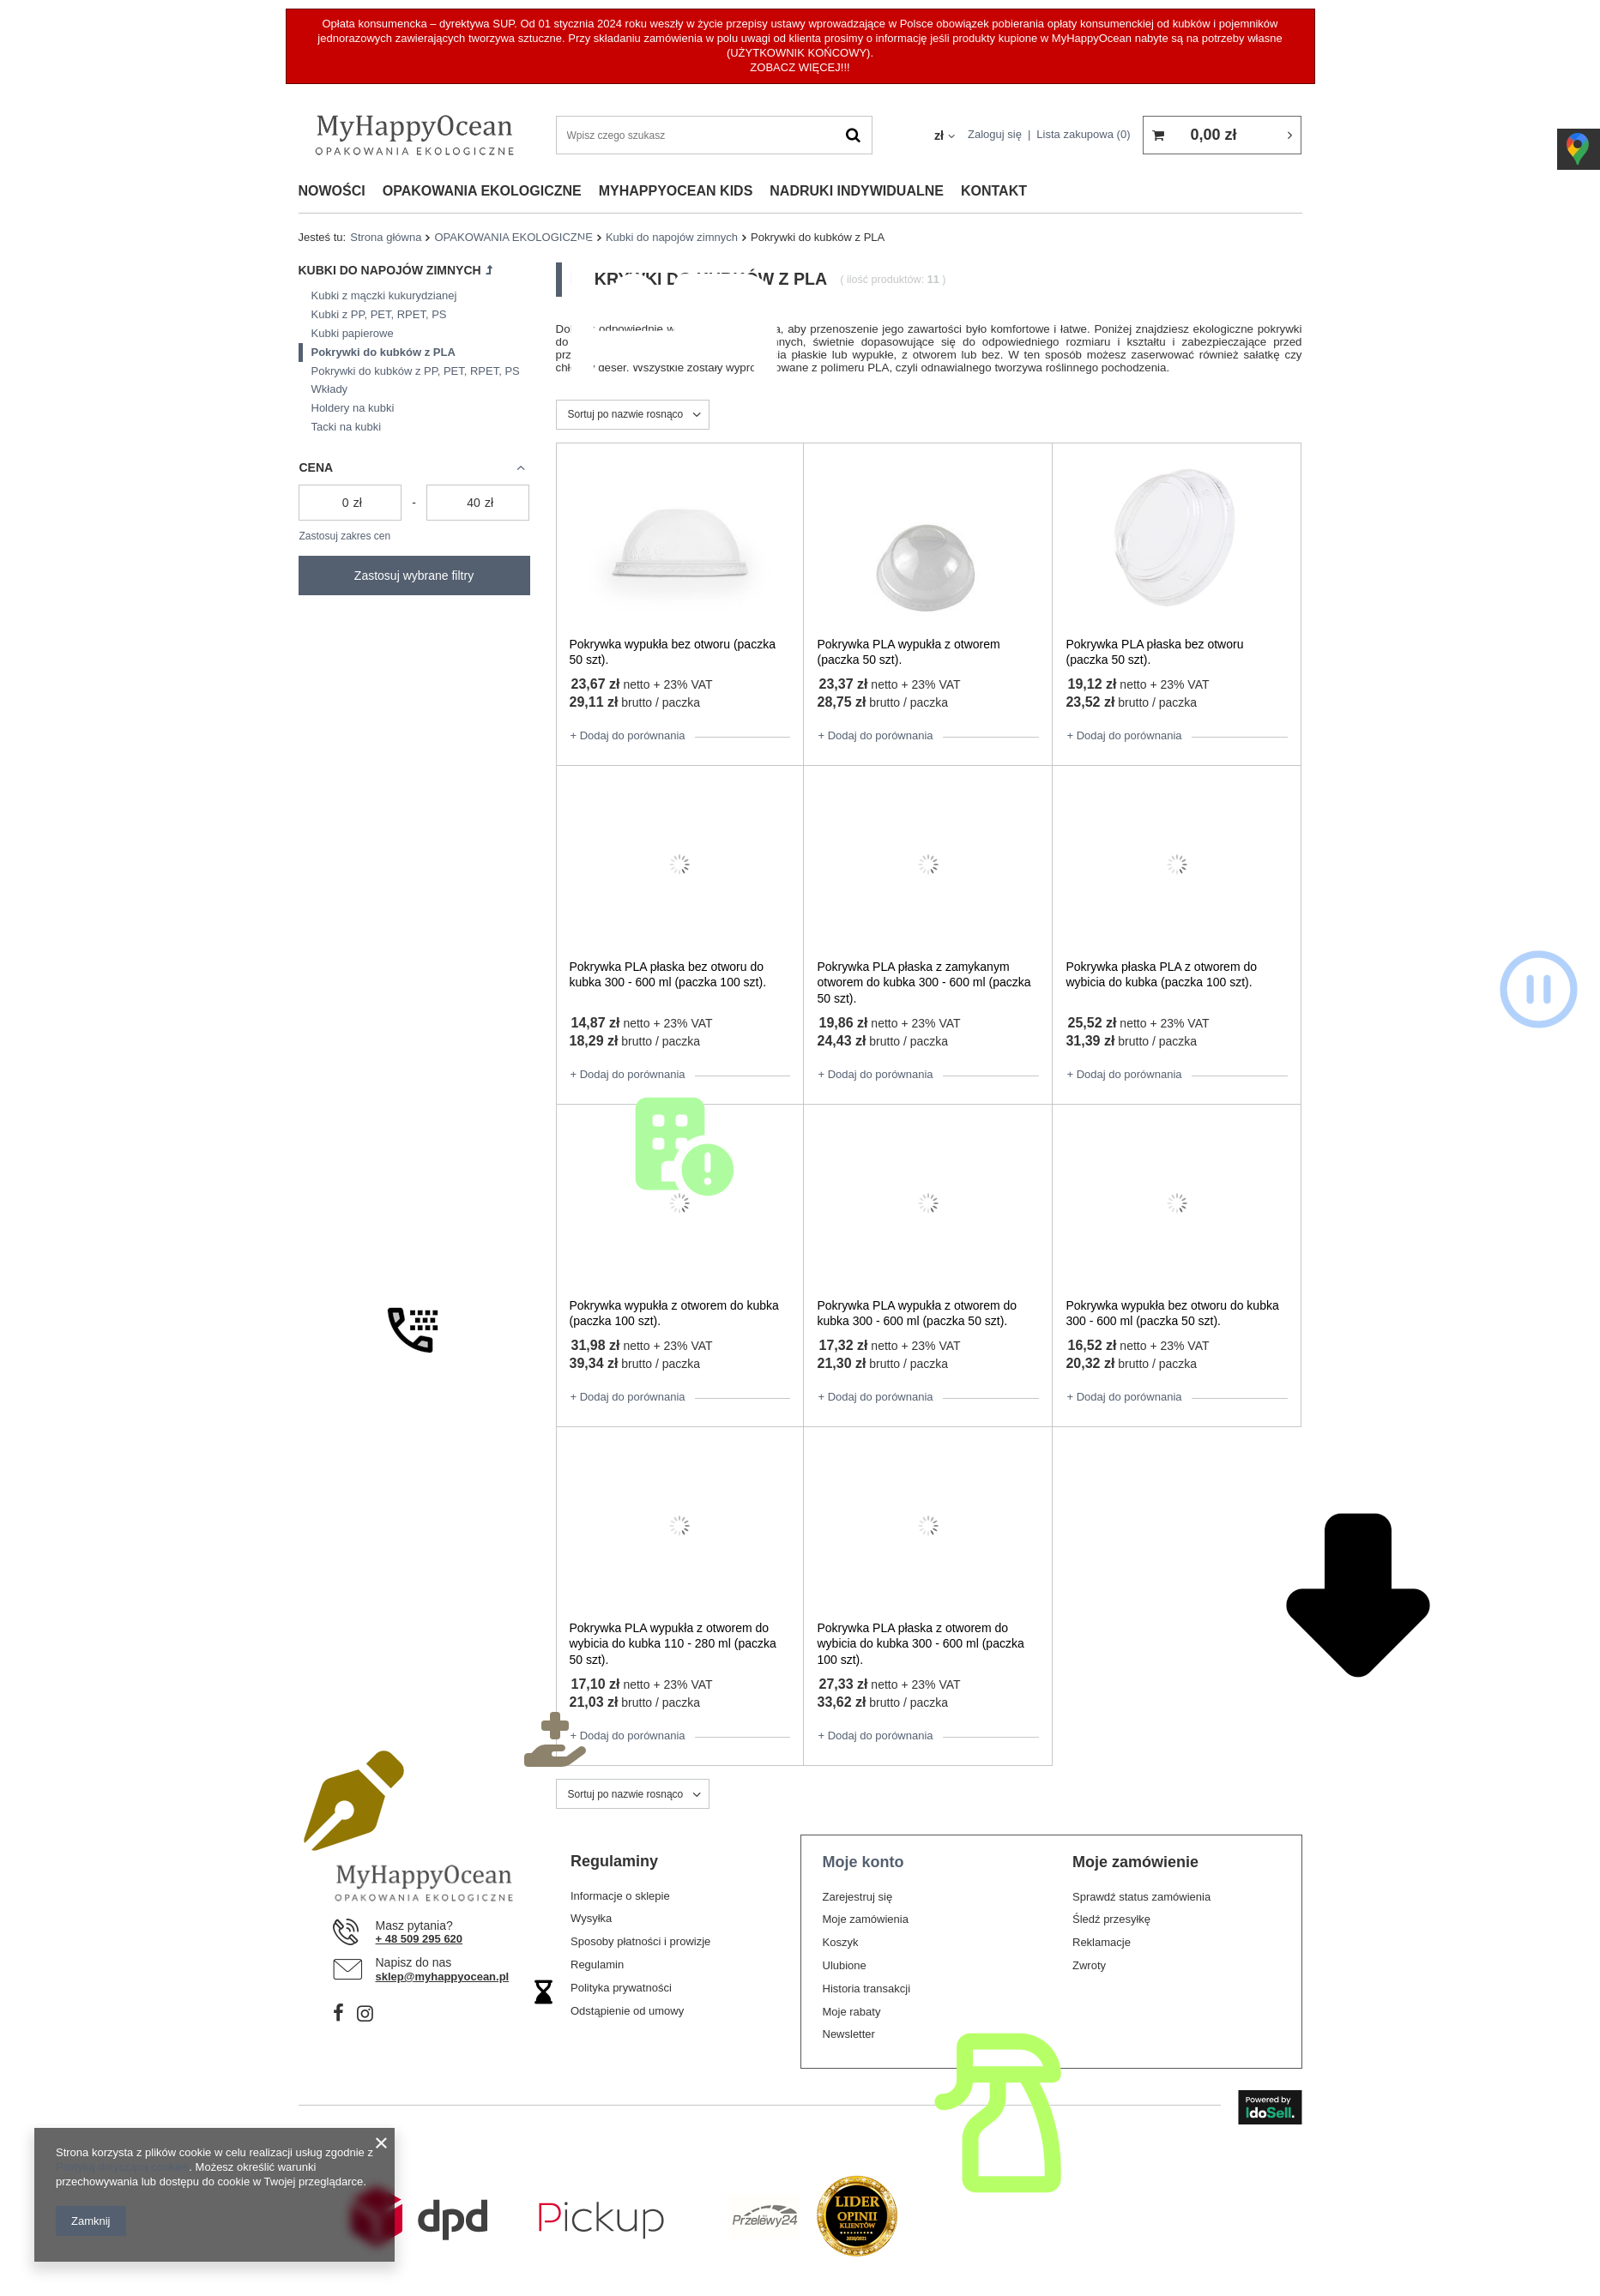 This screenshot has height=2296, width=1600. Describe the element at coordinates (413, 1330) in the screenshot. I see `access TTY/TDD accessibility calling features` at that location.